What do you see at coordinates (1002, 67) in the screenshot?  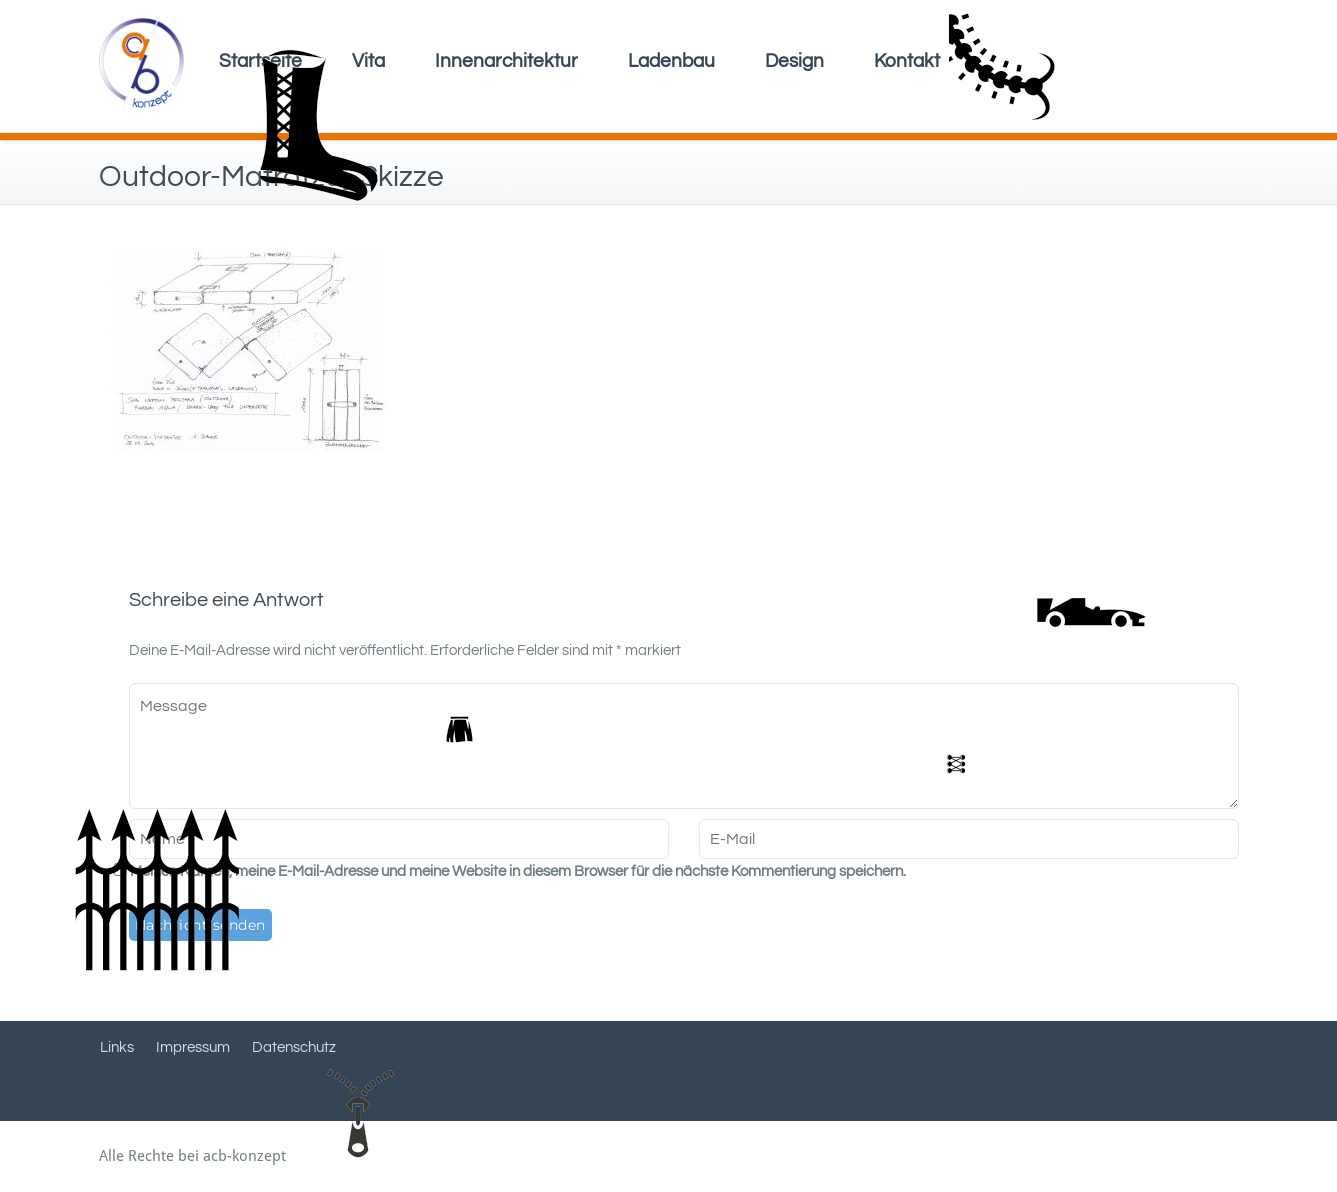 I see `indicates bug or pest-related content in a game` at bounding box center [1002, 67].